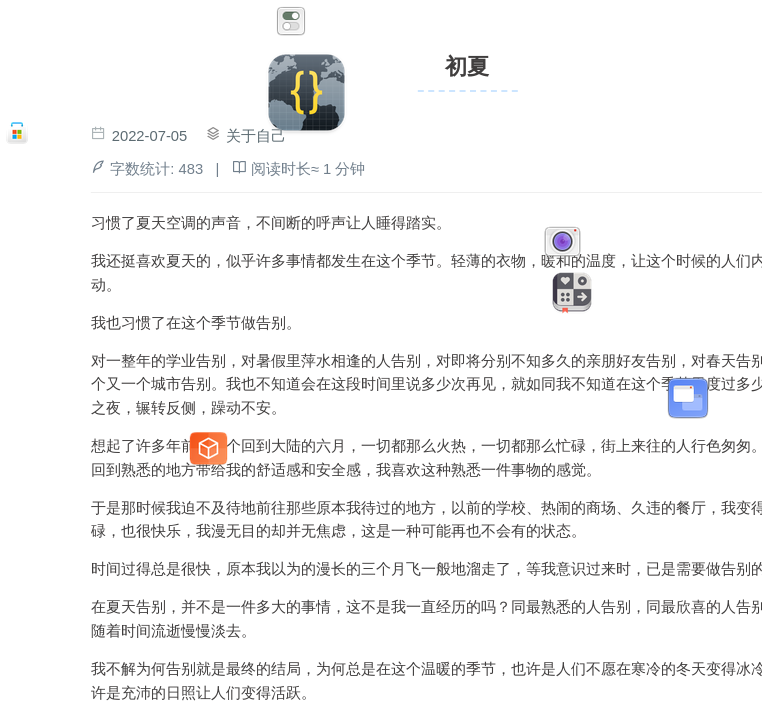 This screenshot has height=720, width=762. Describe the element at coordinates (562, 241) in the screenshot. I see `open the cheese webcam application` at that location.